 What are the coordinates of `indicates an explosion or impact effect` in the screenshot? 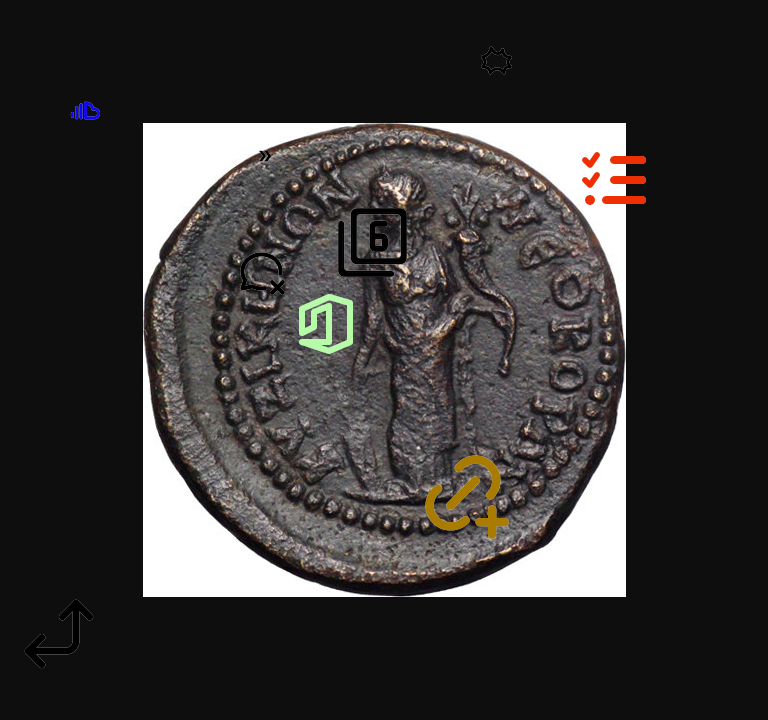 It's located at (496, 60).